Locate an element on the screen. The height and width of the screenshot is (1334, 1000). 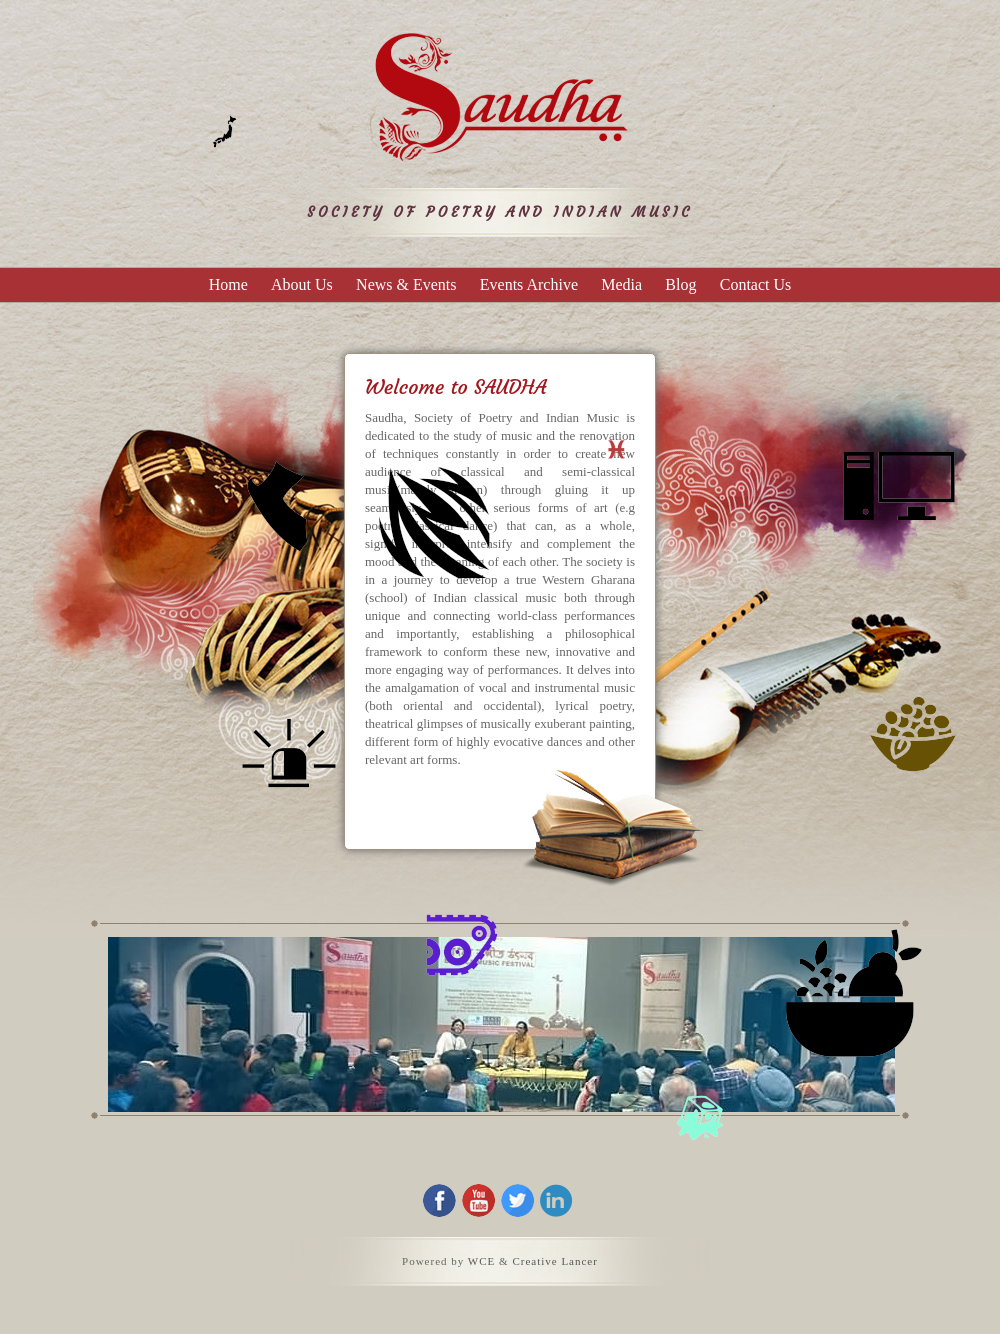
view pisces zodiac sign information is located at coordinates (616, 449).